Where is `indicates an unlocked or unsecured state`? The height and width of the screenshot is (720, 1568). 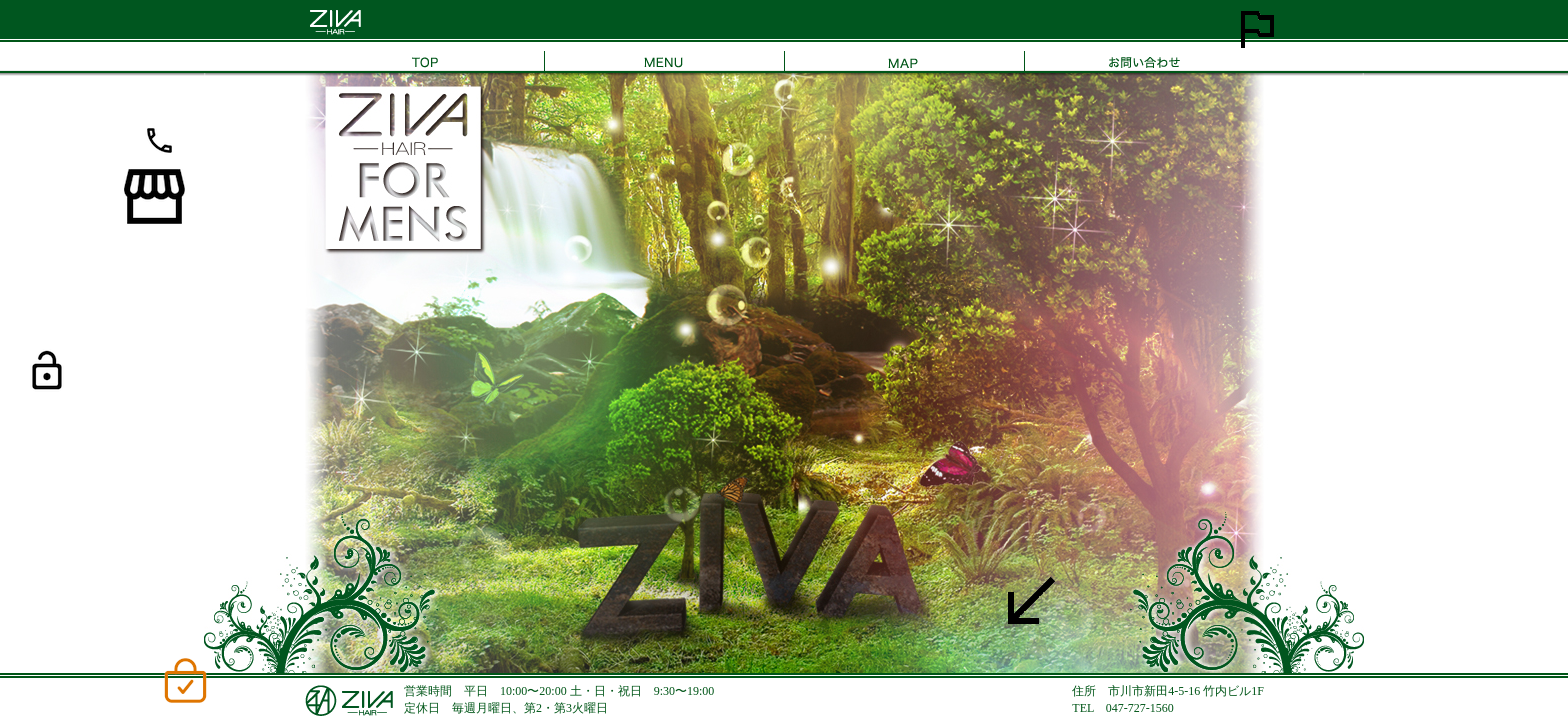
indicates an unlocked or unsecured state is located at coordinates (47, 371).